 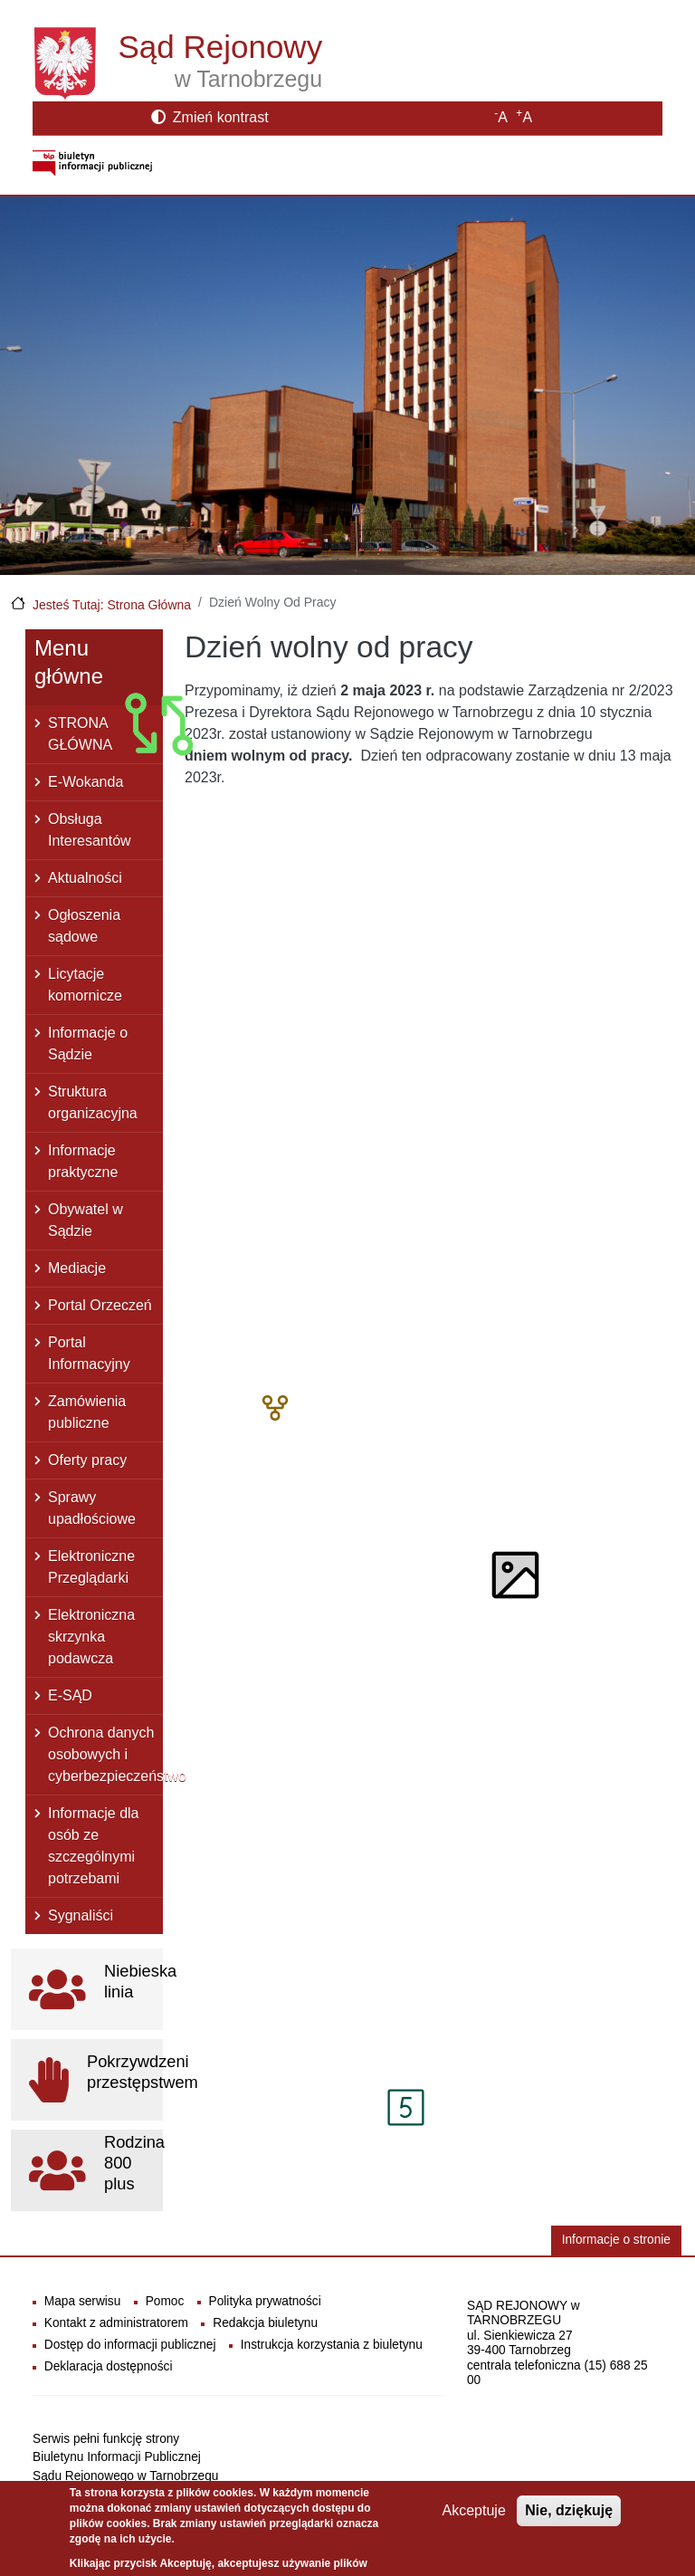 What do you see at coordinates (275, 1408) in the screenshot?
I see `fork a repository` at bounding box center [275, 1408].